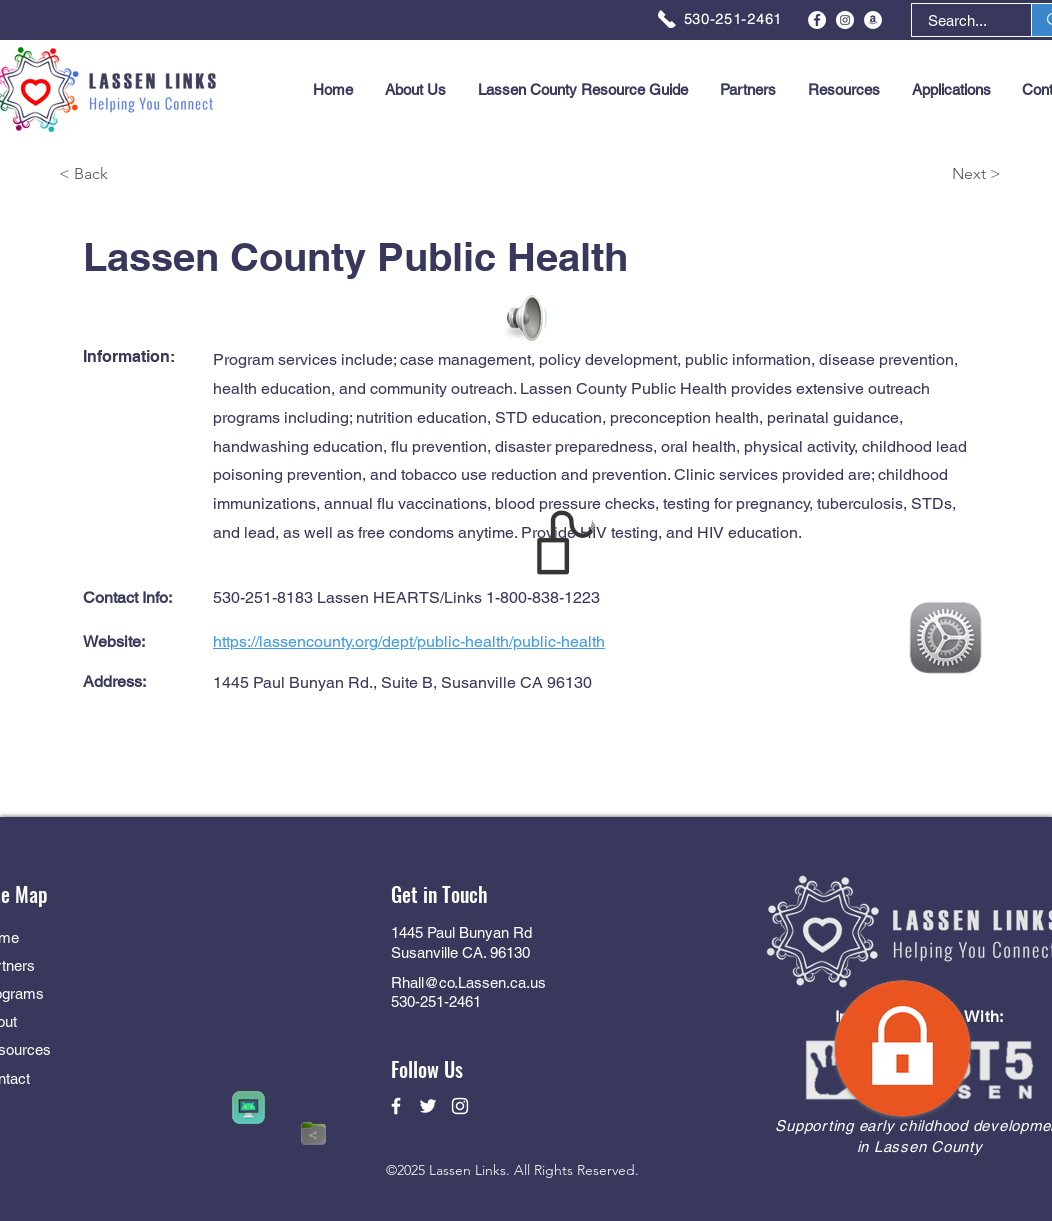 This screenshot has width=1052, height=1221. Describe the element at coordinates (564, 542) in the screenshot. I see `colorimeter device for color calibration` at that location.